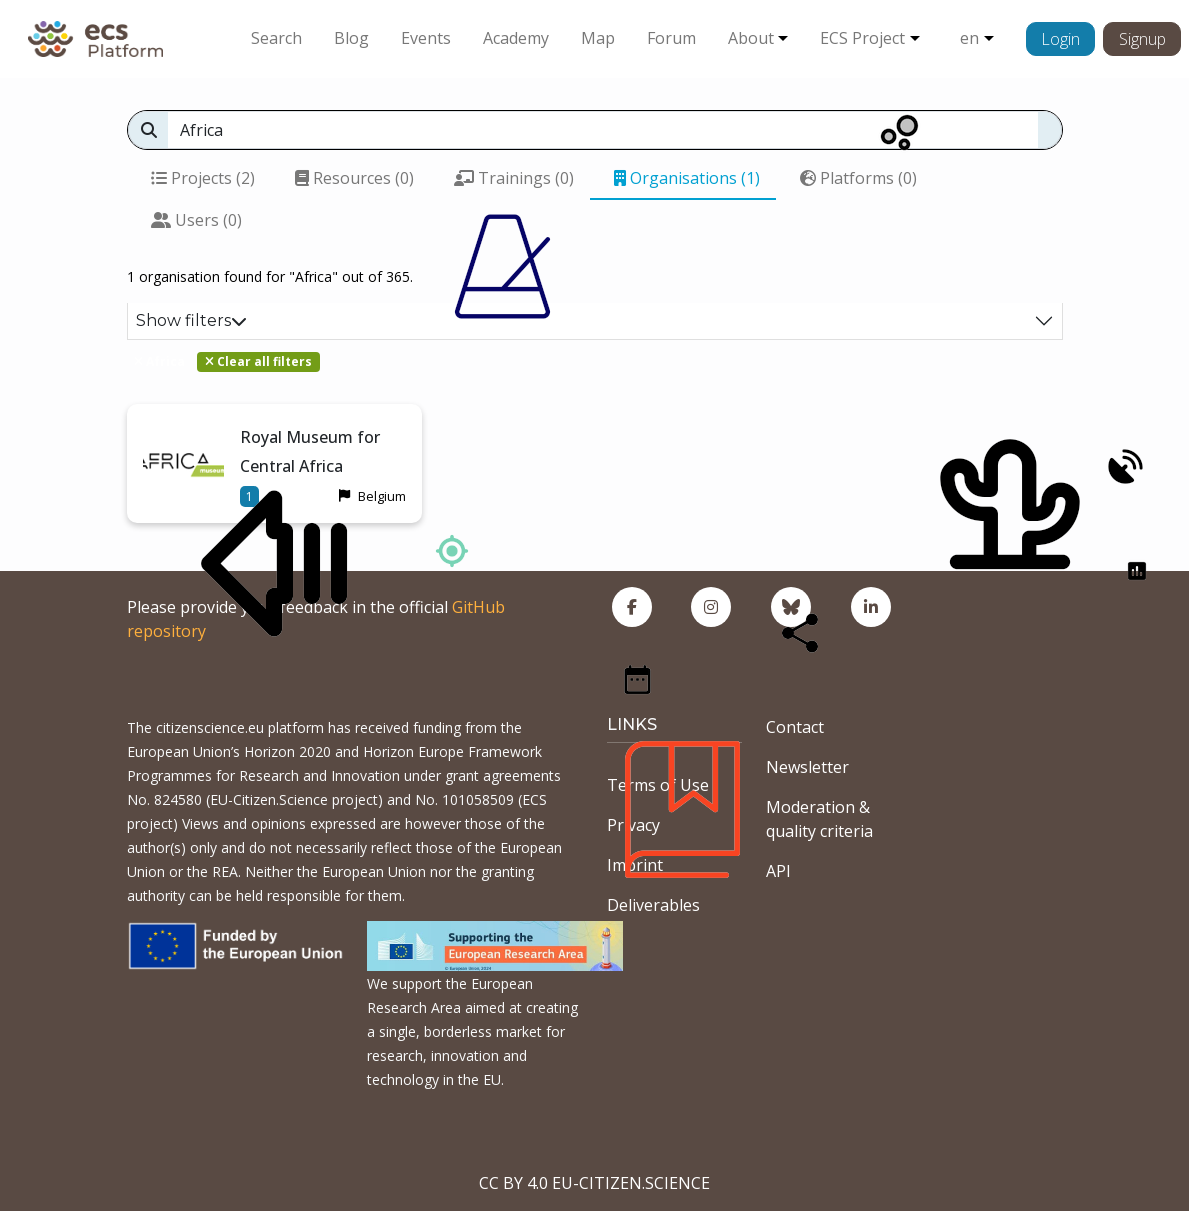 The width and height of the screenshot is (1189, 1211). What do you see at coordinates (1137, 571) in the screenshot?
I see `view analytics and reports` at bounding box center [1137, 571].